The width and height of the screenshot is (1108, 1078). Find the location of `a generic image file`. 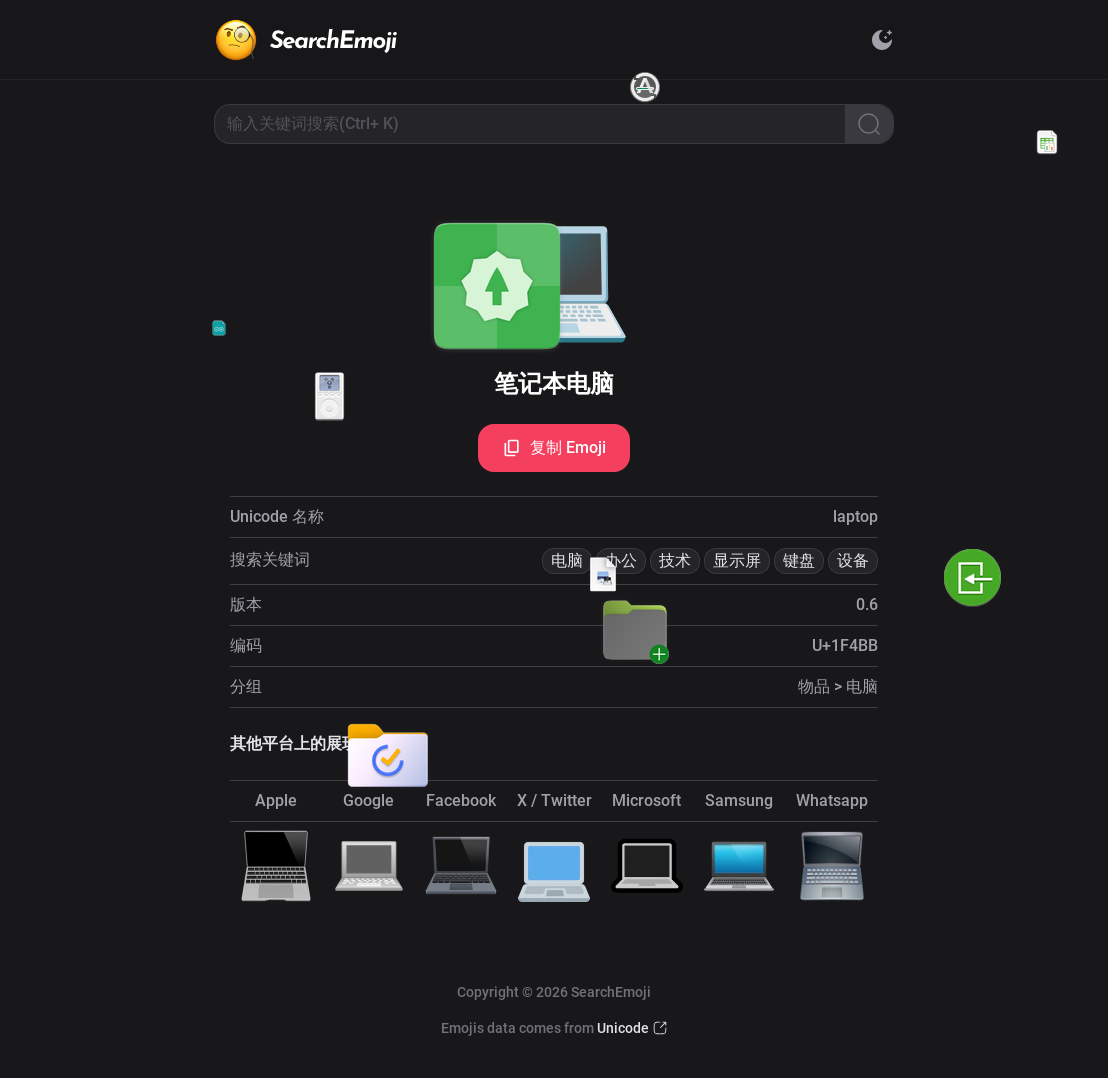

a generic image file is located at coordinates (603, 575).